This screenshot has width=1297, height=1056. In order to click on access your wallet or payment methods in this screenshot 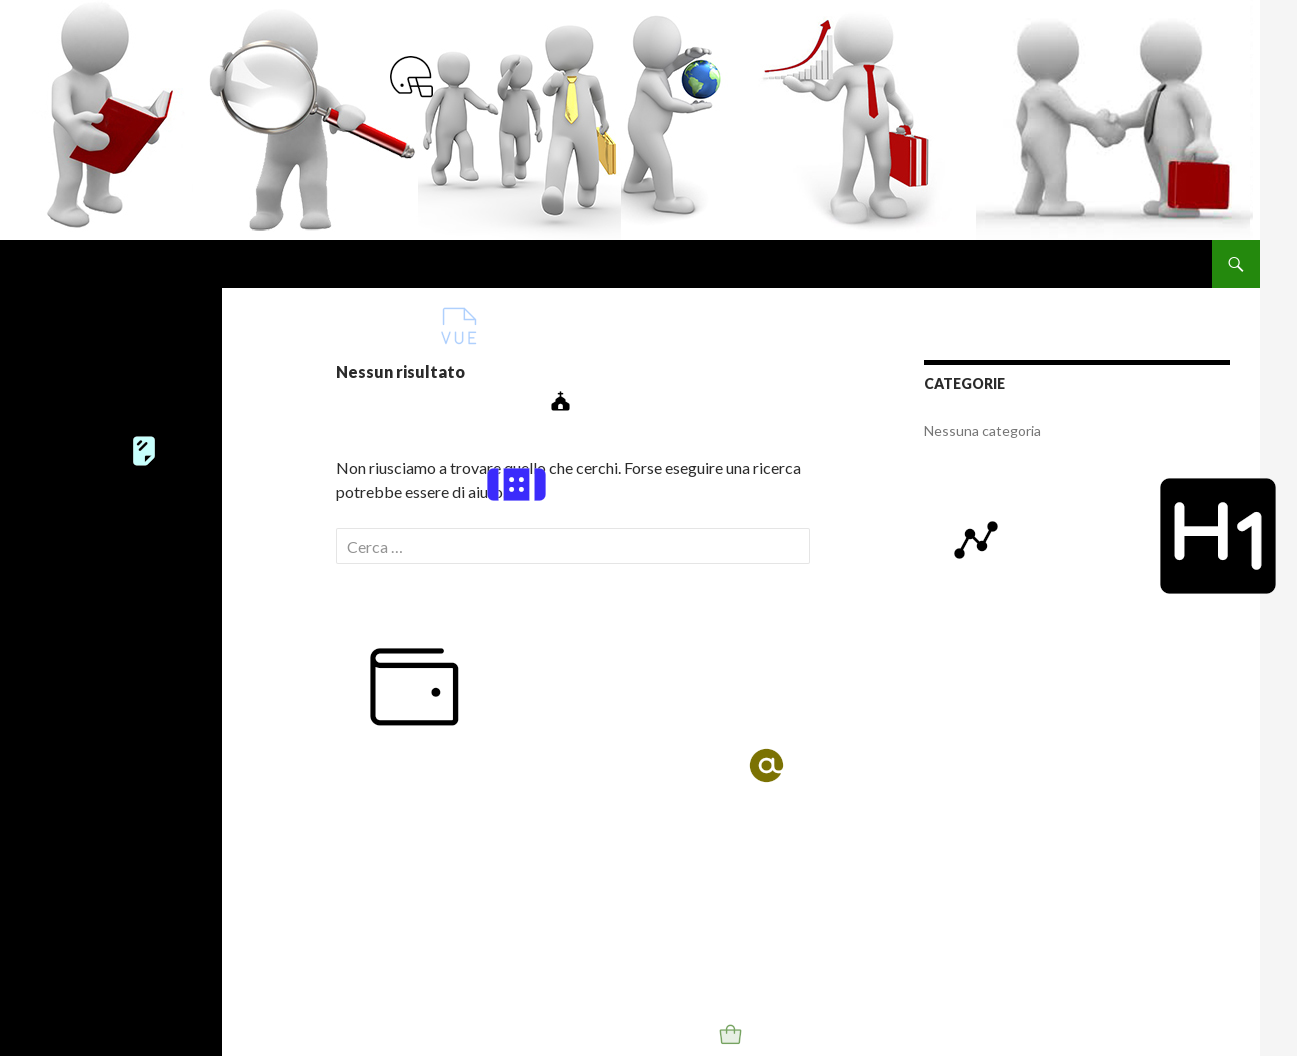, I will do `click(412, 690)`.